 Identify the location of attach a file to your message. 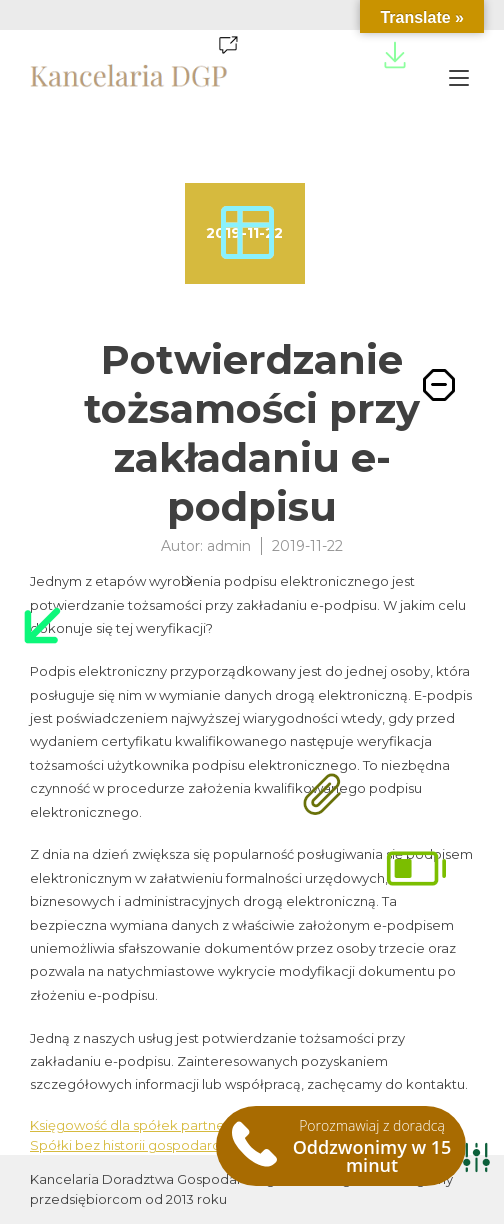
(321, 794).